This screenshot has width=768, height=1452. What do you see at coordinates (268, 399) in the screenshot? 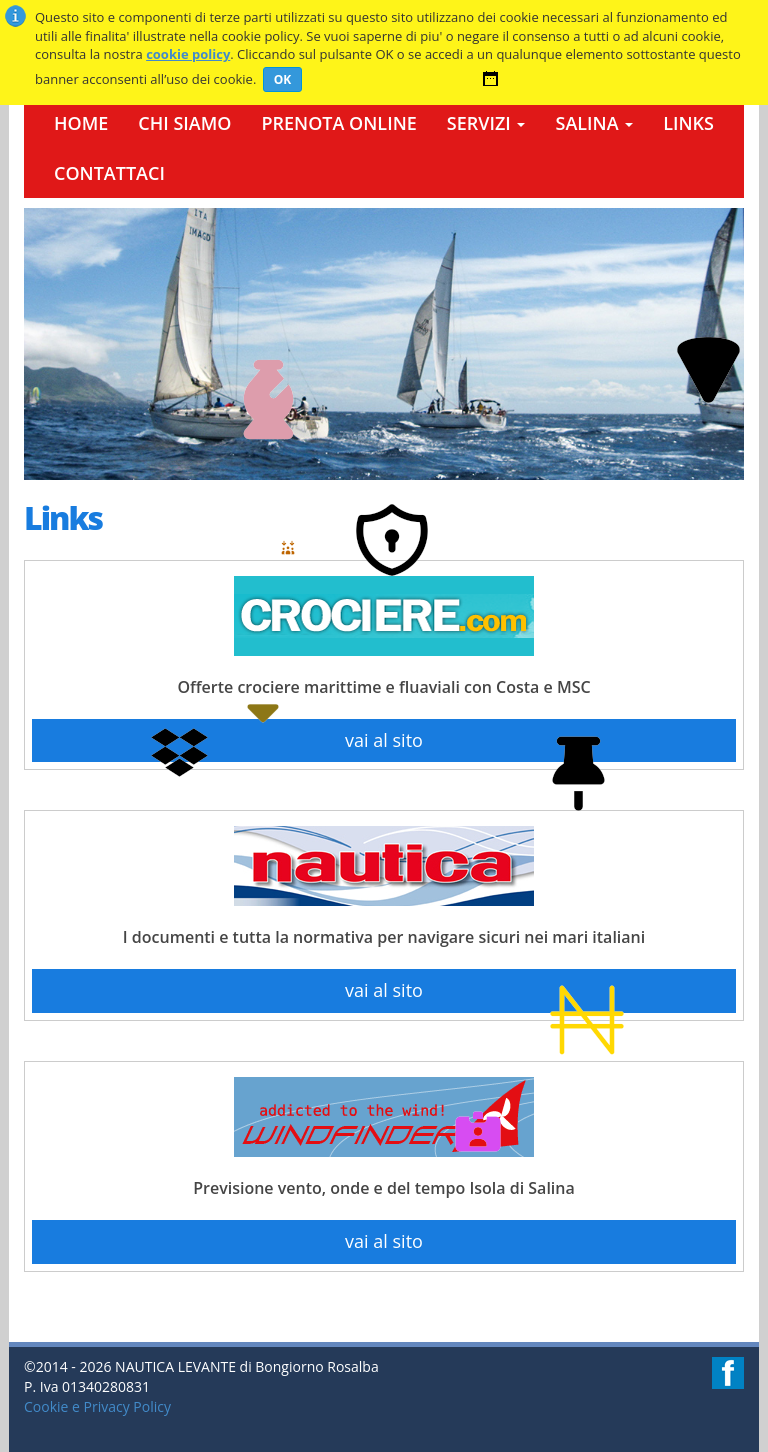
I see `represents the bishop piece in a chess game` at bounding box center [268, 399].